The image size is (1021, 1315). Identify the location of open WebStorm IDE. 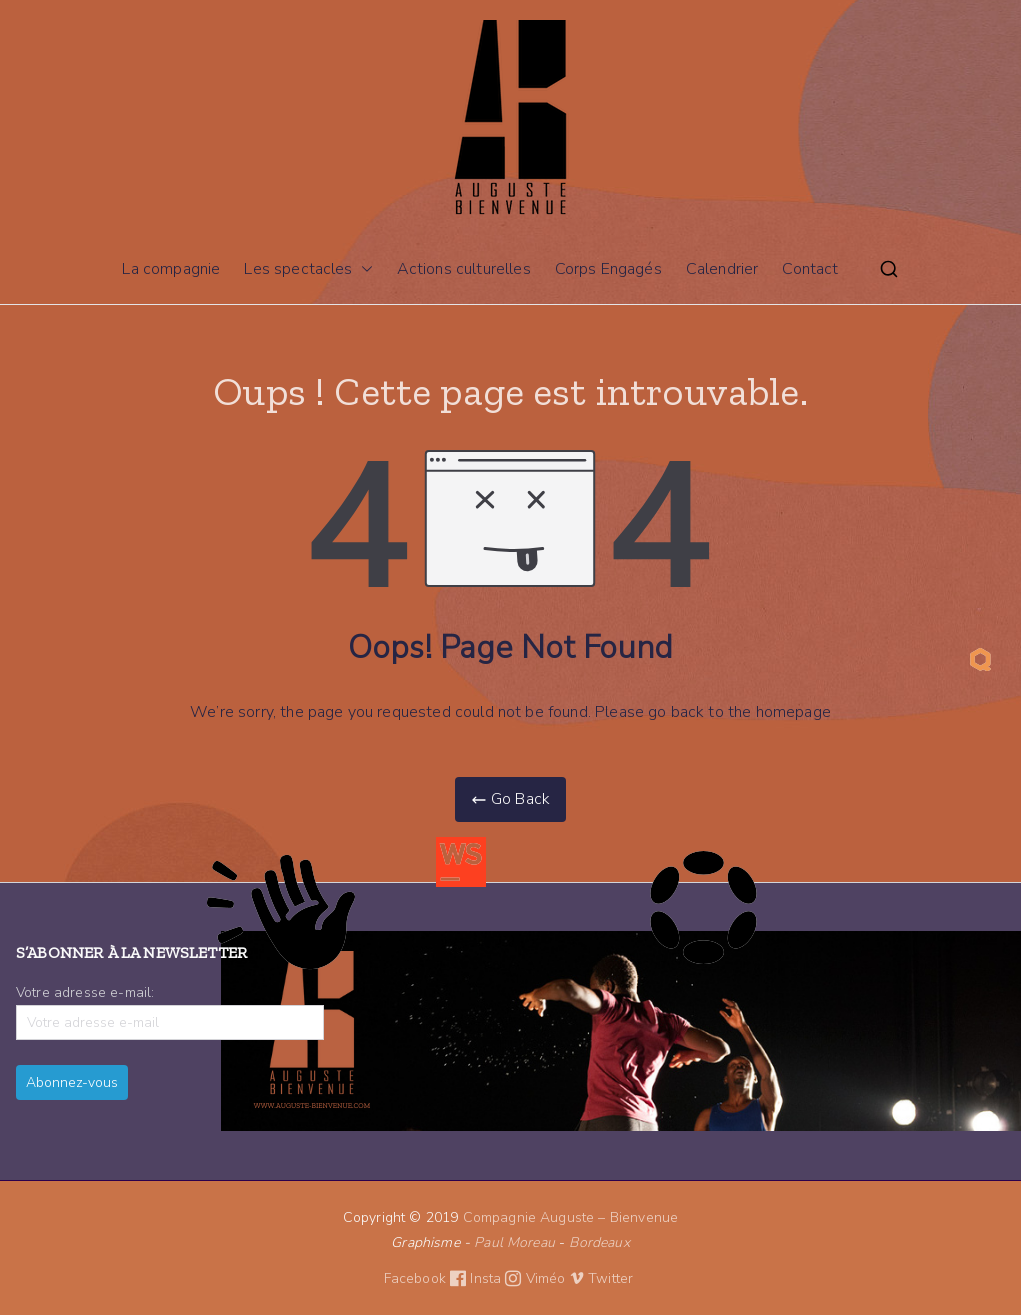
(461, 862).